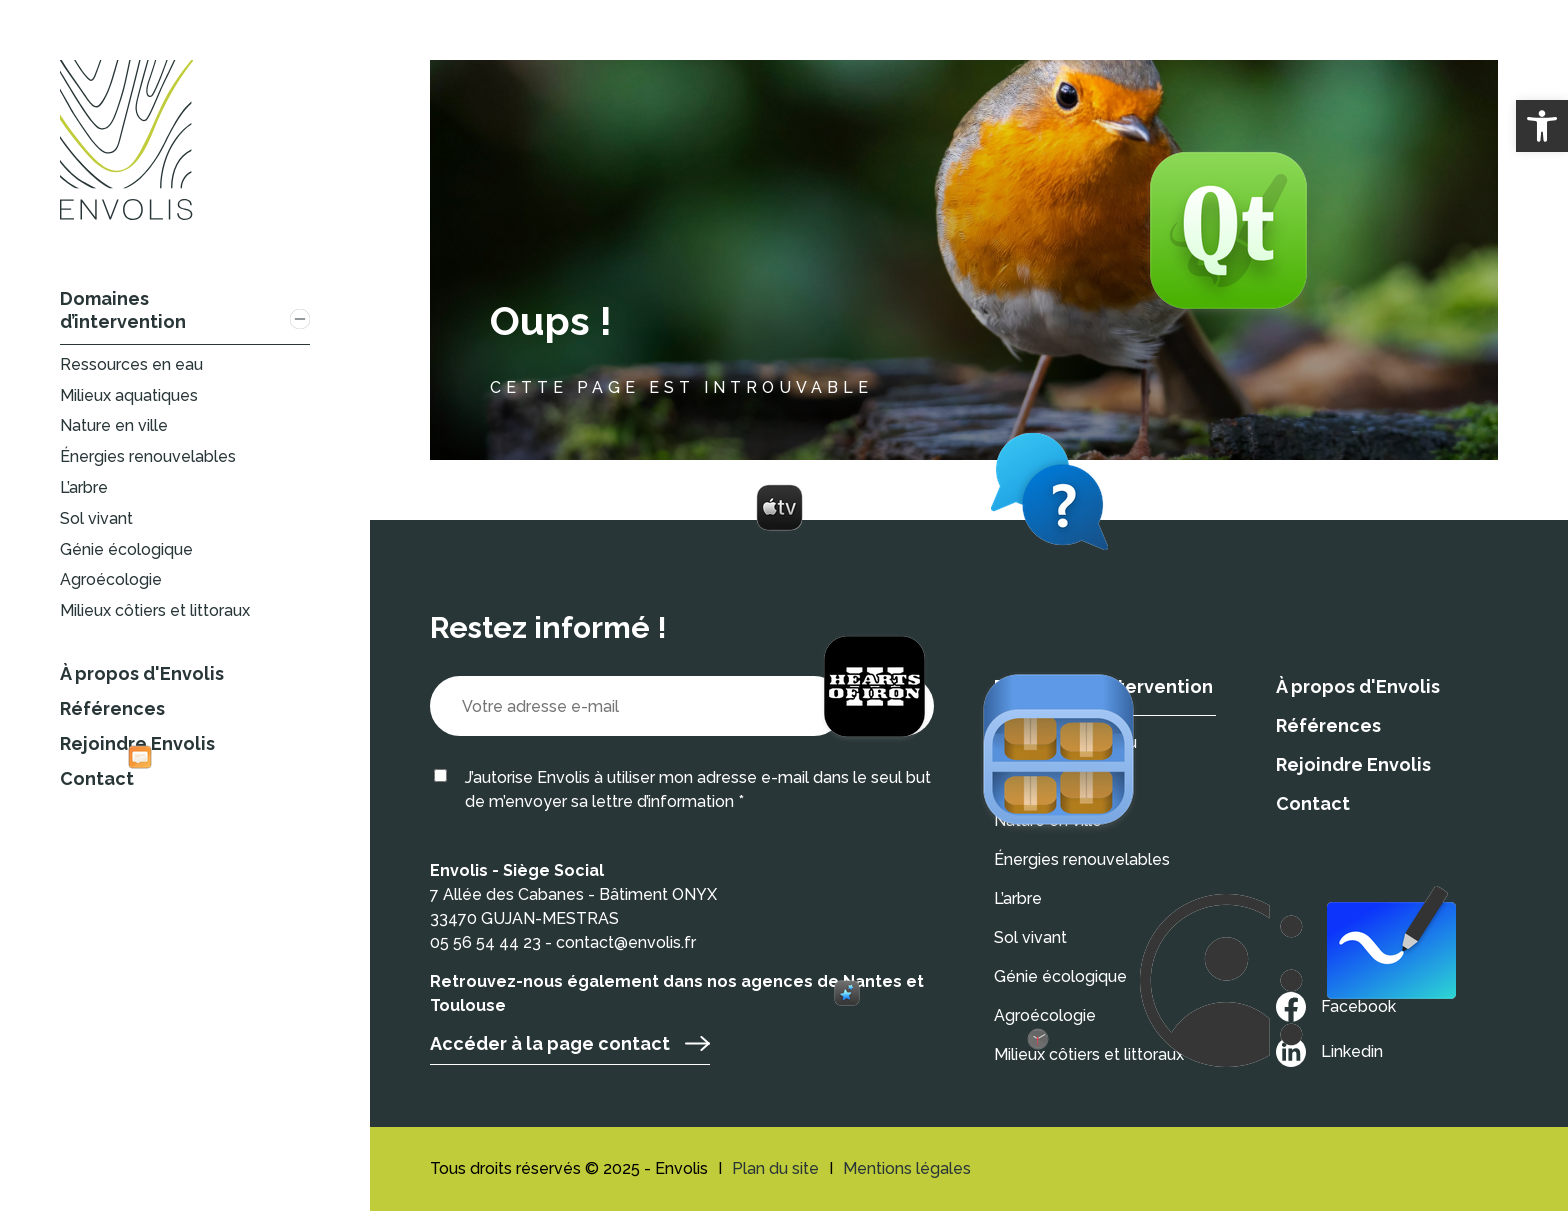 Image resolution: width=1568 pixels, height=1211 pixels. I want to click on launch Hearts of Iron 3 strategy game, so click(874, 686).